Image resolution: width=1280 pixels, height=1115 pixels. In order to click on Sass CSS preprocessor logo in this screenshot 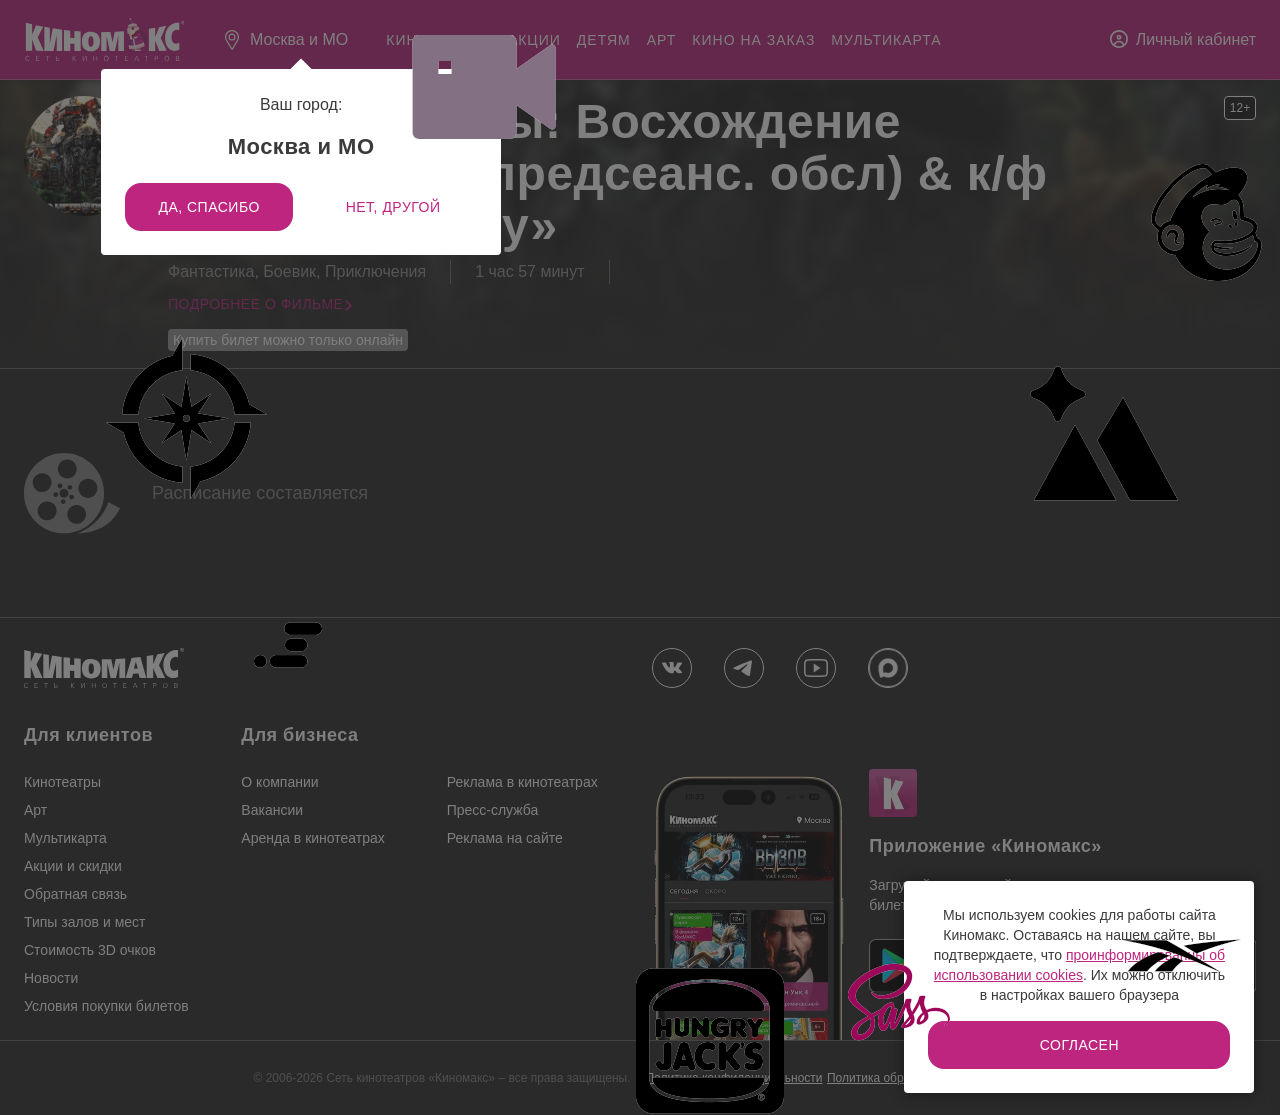, I will do `click(899, 1002)`.